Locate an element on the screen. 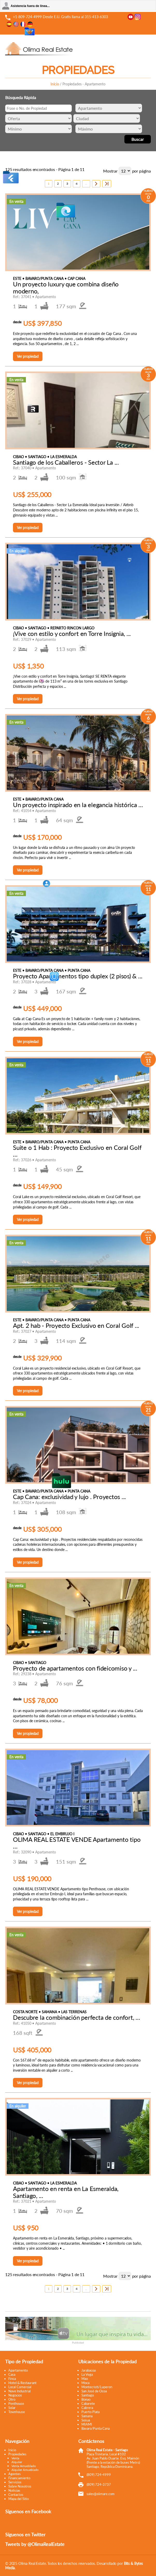 The height and width of the screenshot is (2576, 156). preview files or documents quickly is located at coordinates (54, 976).